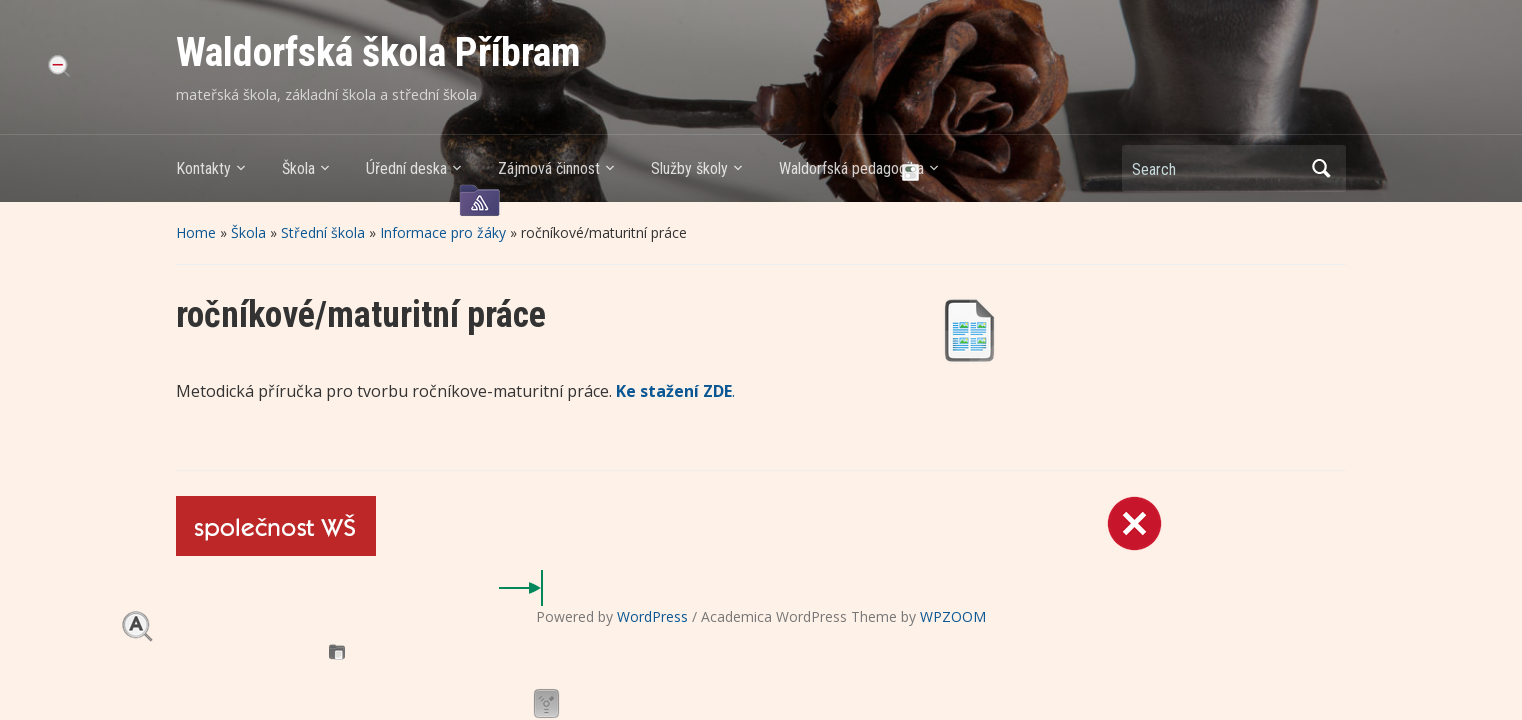  Describe the element at coordinates (59, 66) in the screenshot. I see `zoom out on file or document view` at that location.